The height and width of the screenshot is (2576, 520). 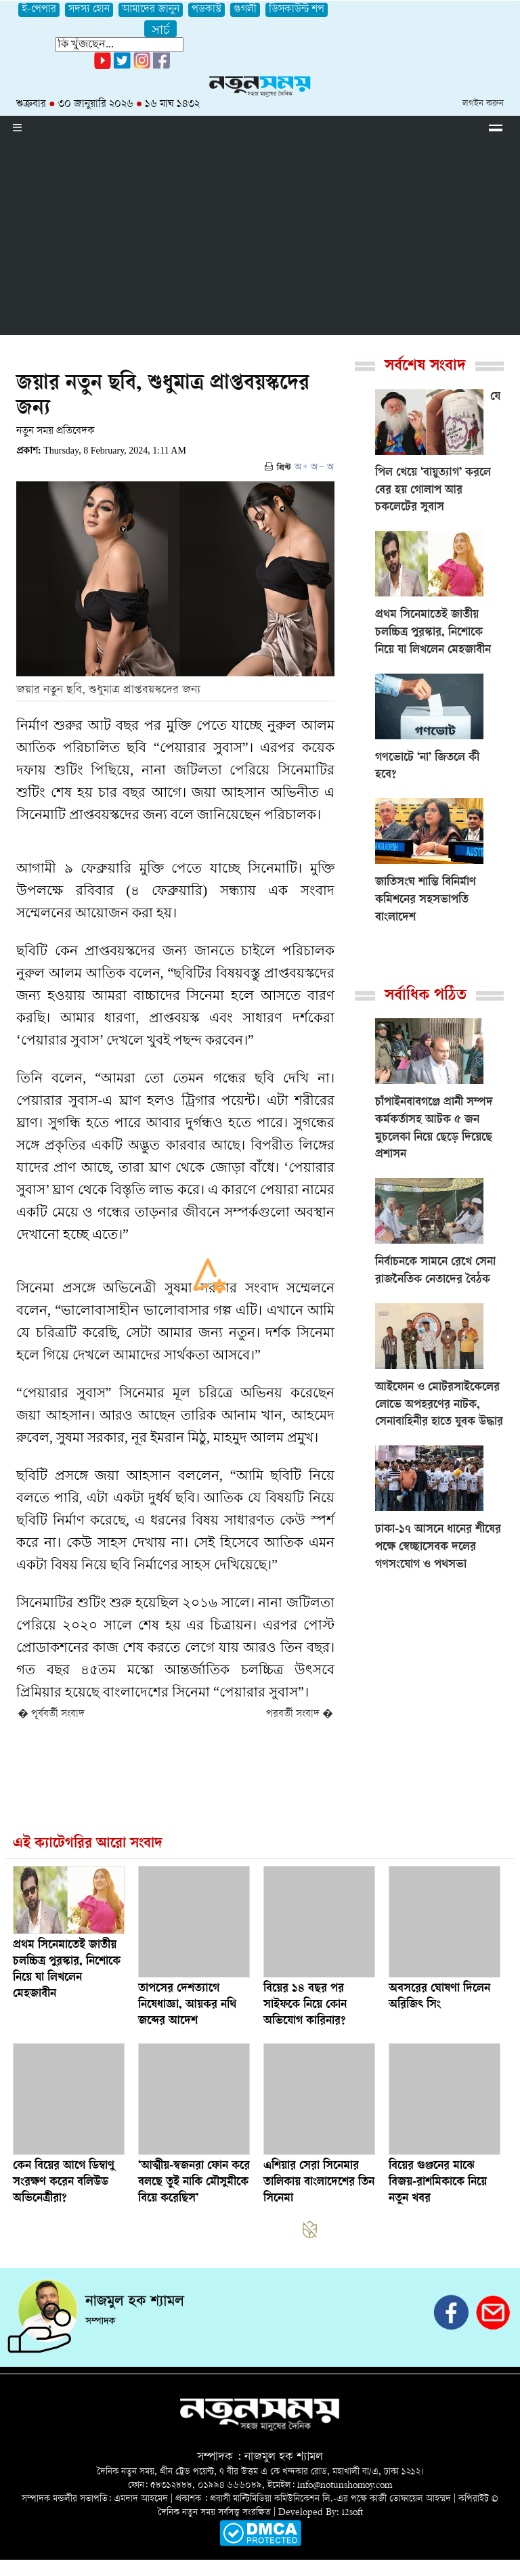 I want to click on make a payment or donation, so click(x=41, y=2330).